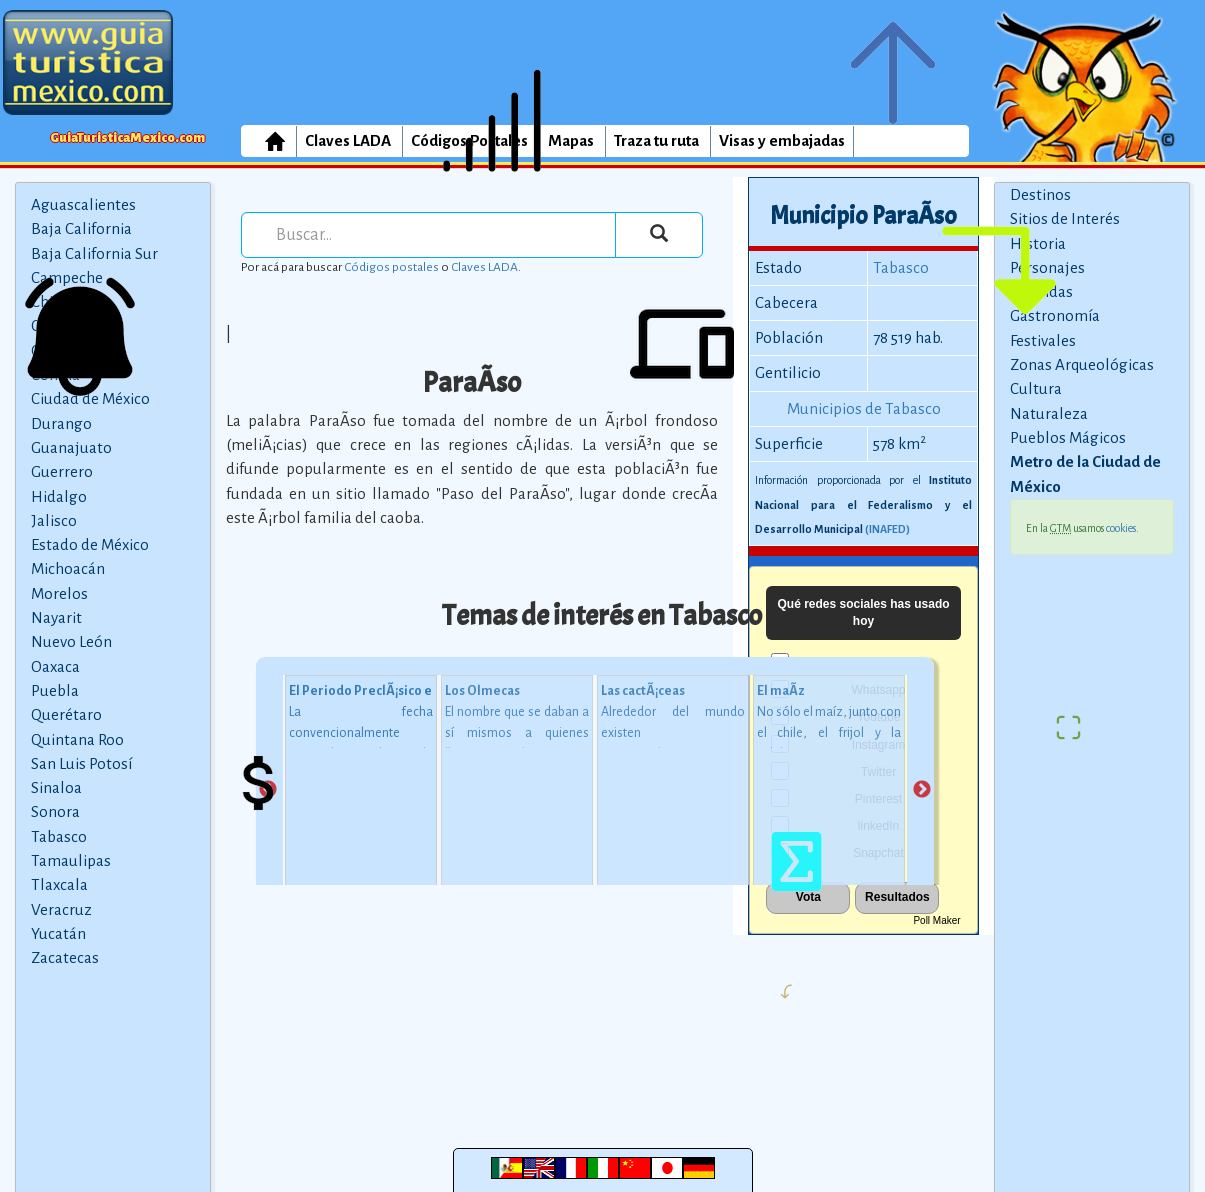 The height and width of the screenshot is (1192, 1205). What do you see at coordinates (682, 344) in the screenshot?
I see `view connected devices` at bounding box center [682, 344].